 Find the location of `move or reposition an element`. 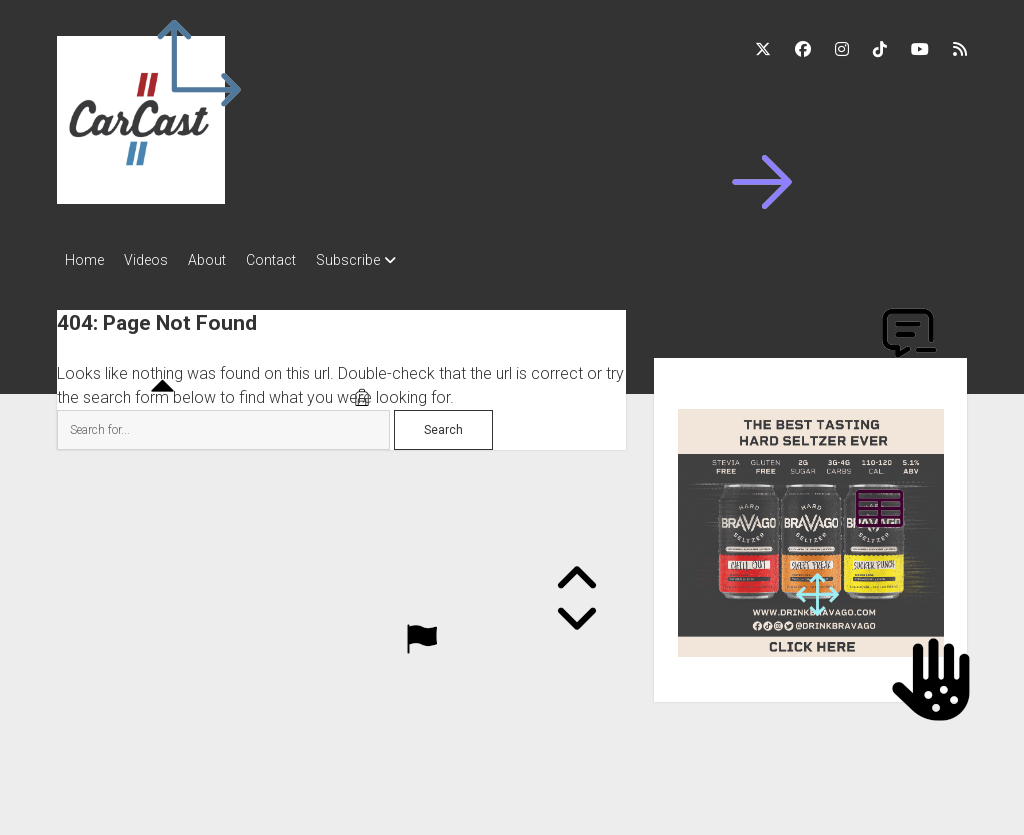

move or reposition an element is located at coordinates (817, 594).